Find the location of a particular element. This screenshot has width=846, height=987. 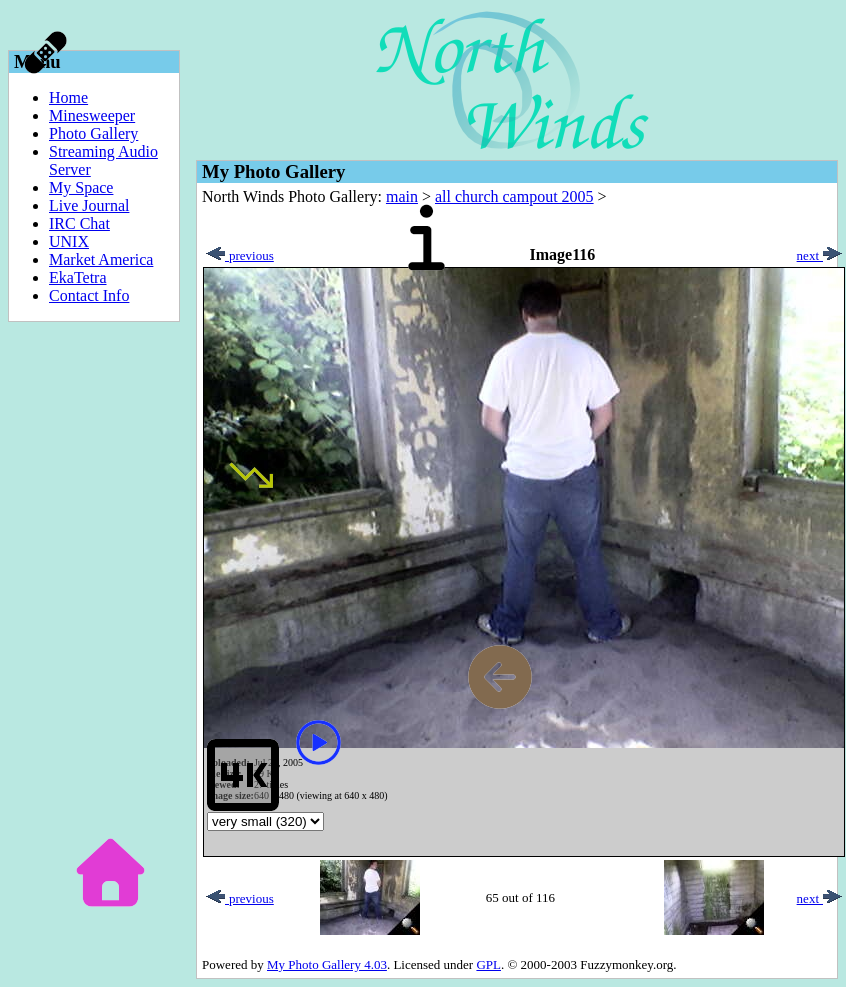

indicates a declining trend or decrease in value is located at coordinates (251, 475).